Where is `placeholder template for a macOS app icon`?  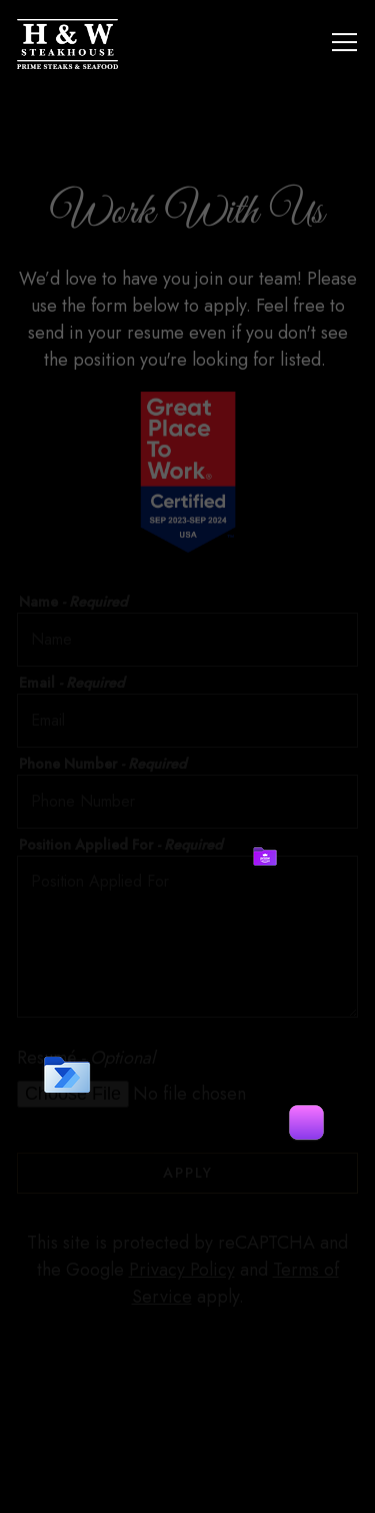
placeholder template for a macOS app icon is located at coordinates (306, 1122).